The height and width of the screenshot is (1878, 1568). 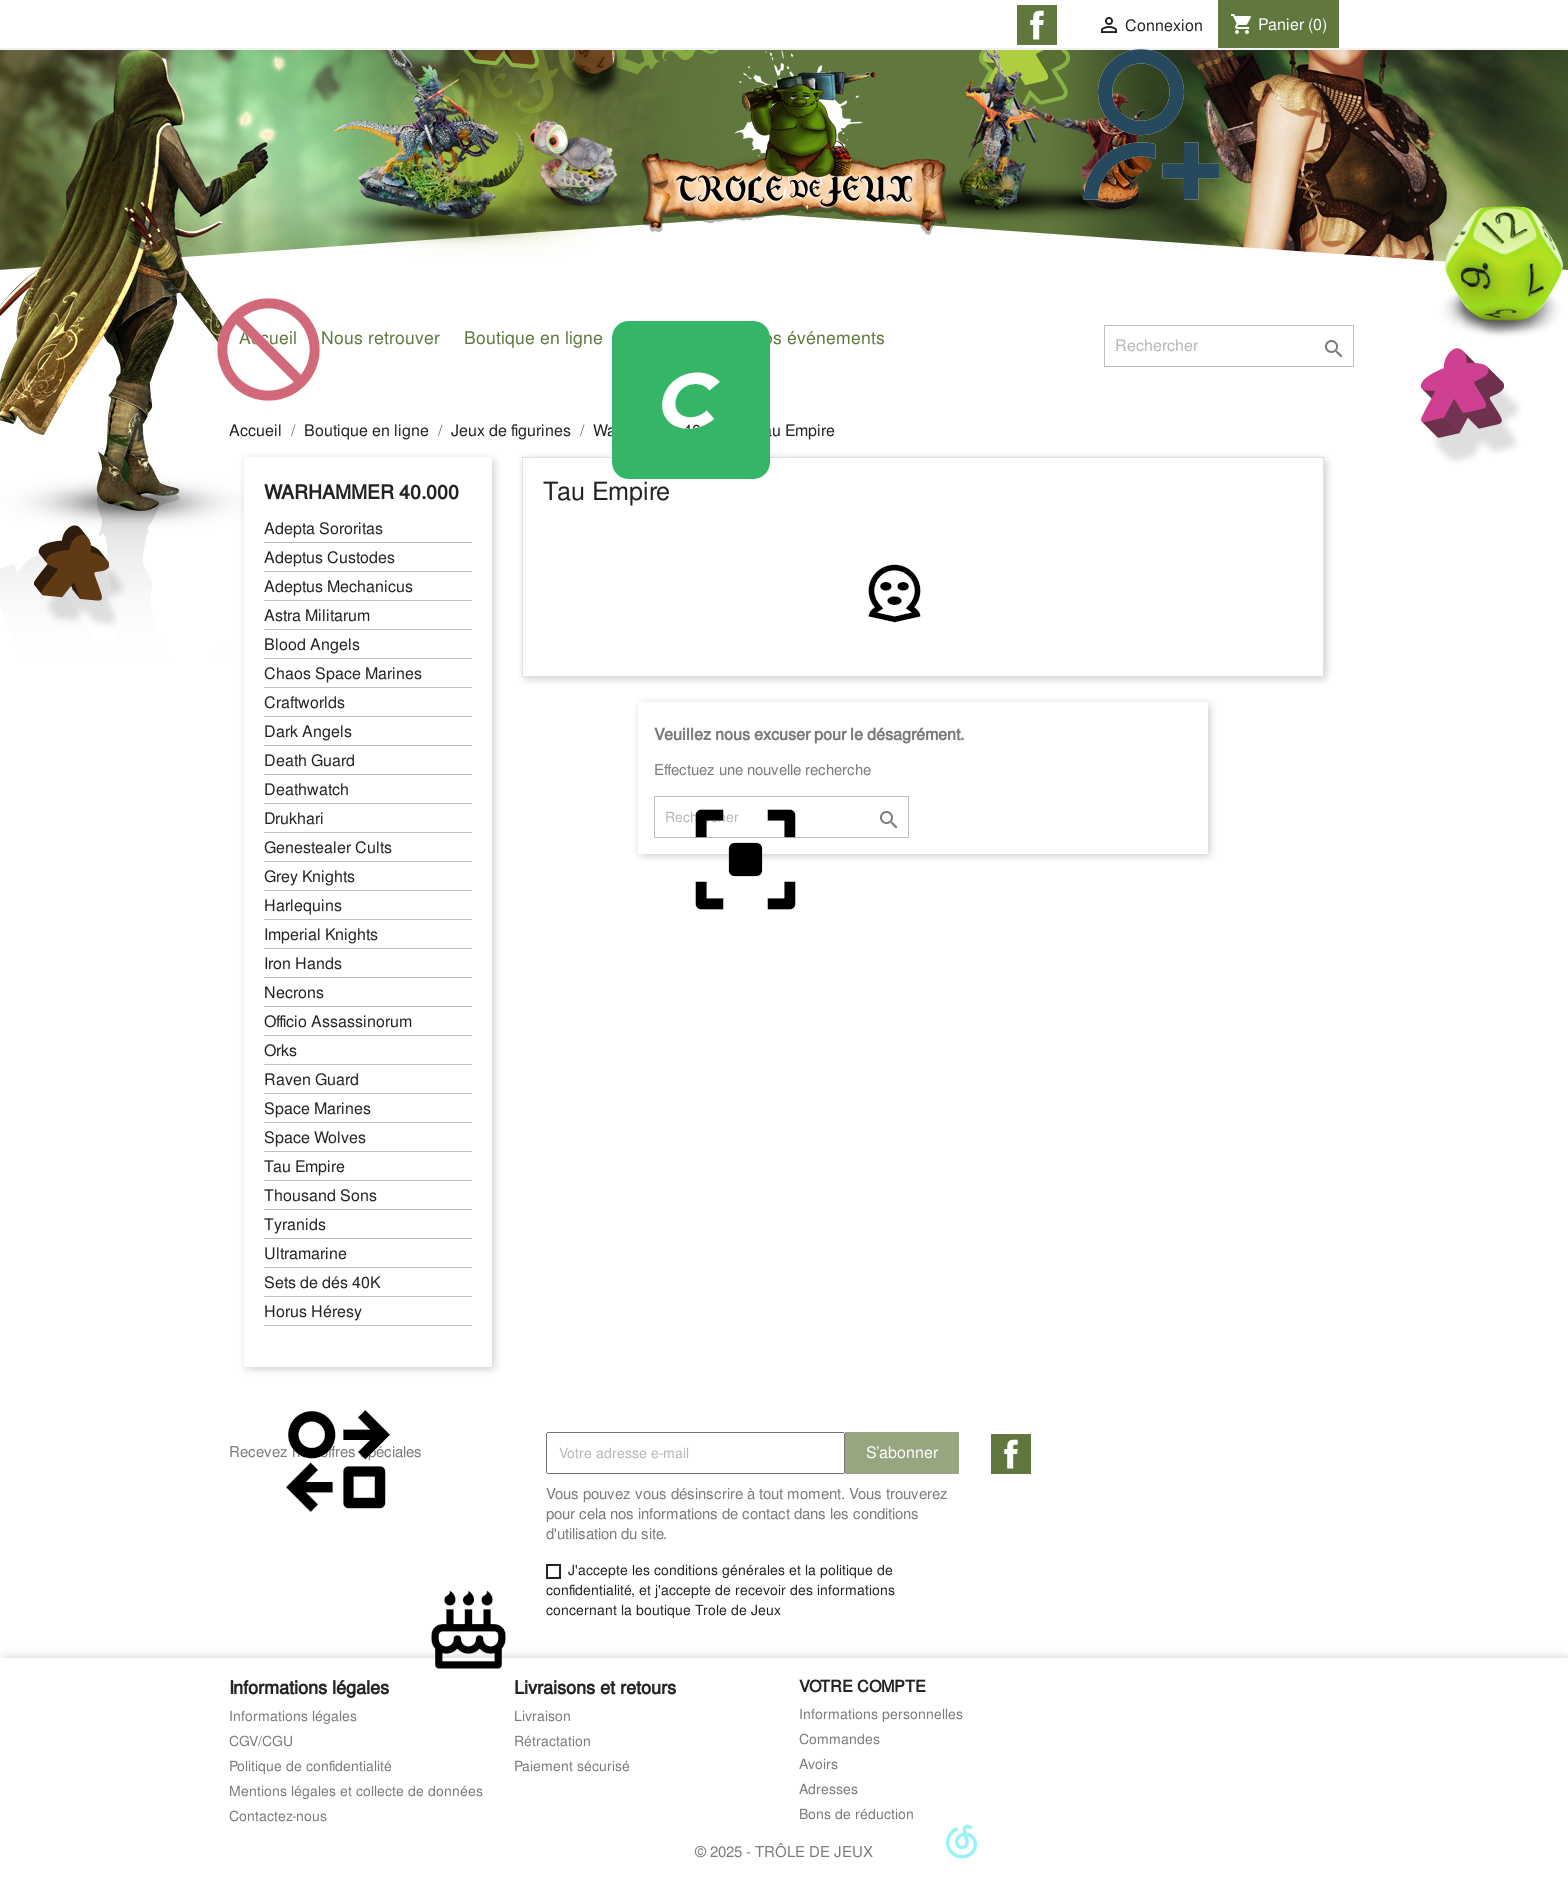 I want to click on indicates a blocked or restricted action, so click(x=268, y=349).